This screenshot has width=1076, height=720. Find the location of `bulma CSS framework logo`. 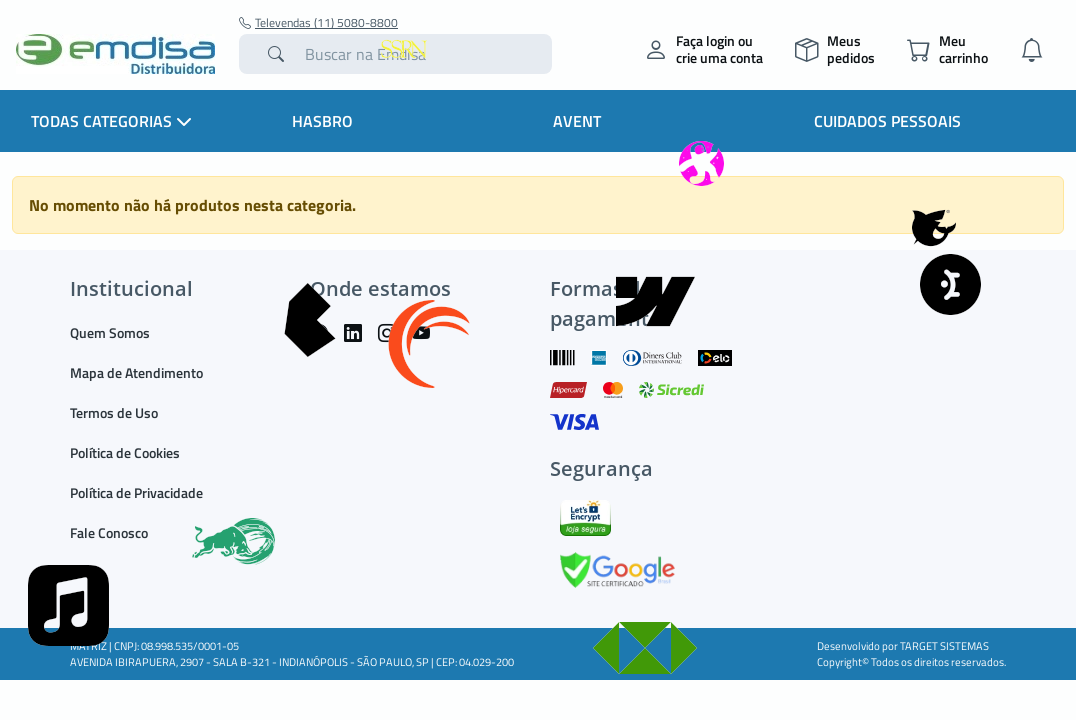

bulma CSS framework logo is located at coordinates (310, 320).